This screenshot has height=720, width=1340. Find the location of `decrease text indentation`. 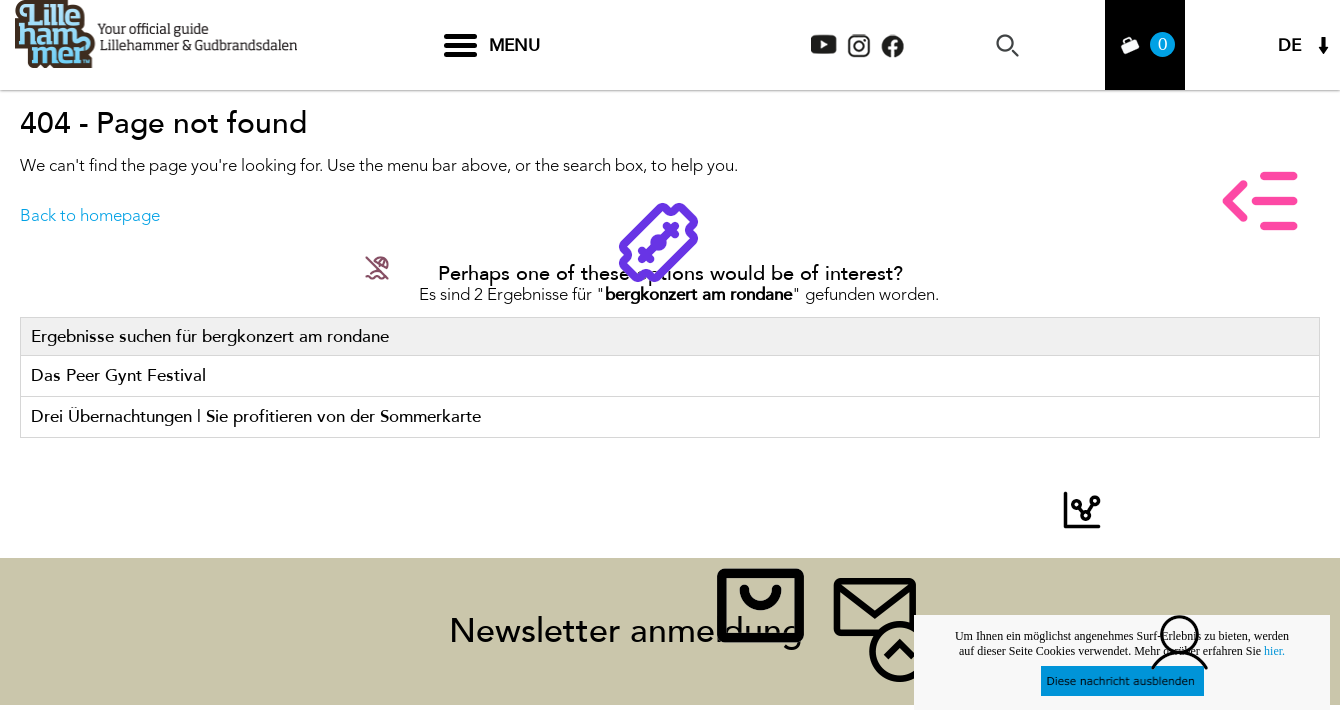

decrease text indentation is located at coordinates (1260, 201).